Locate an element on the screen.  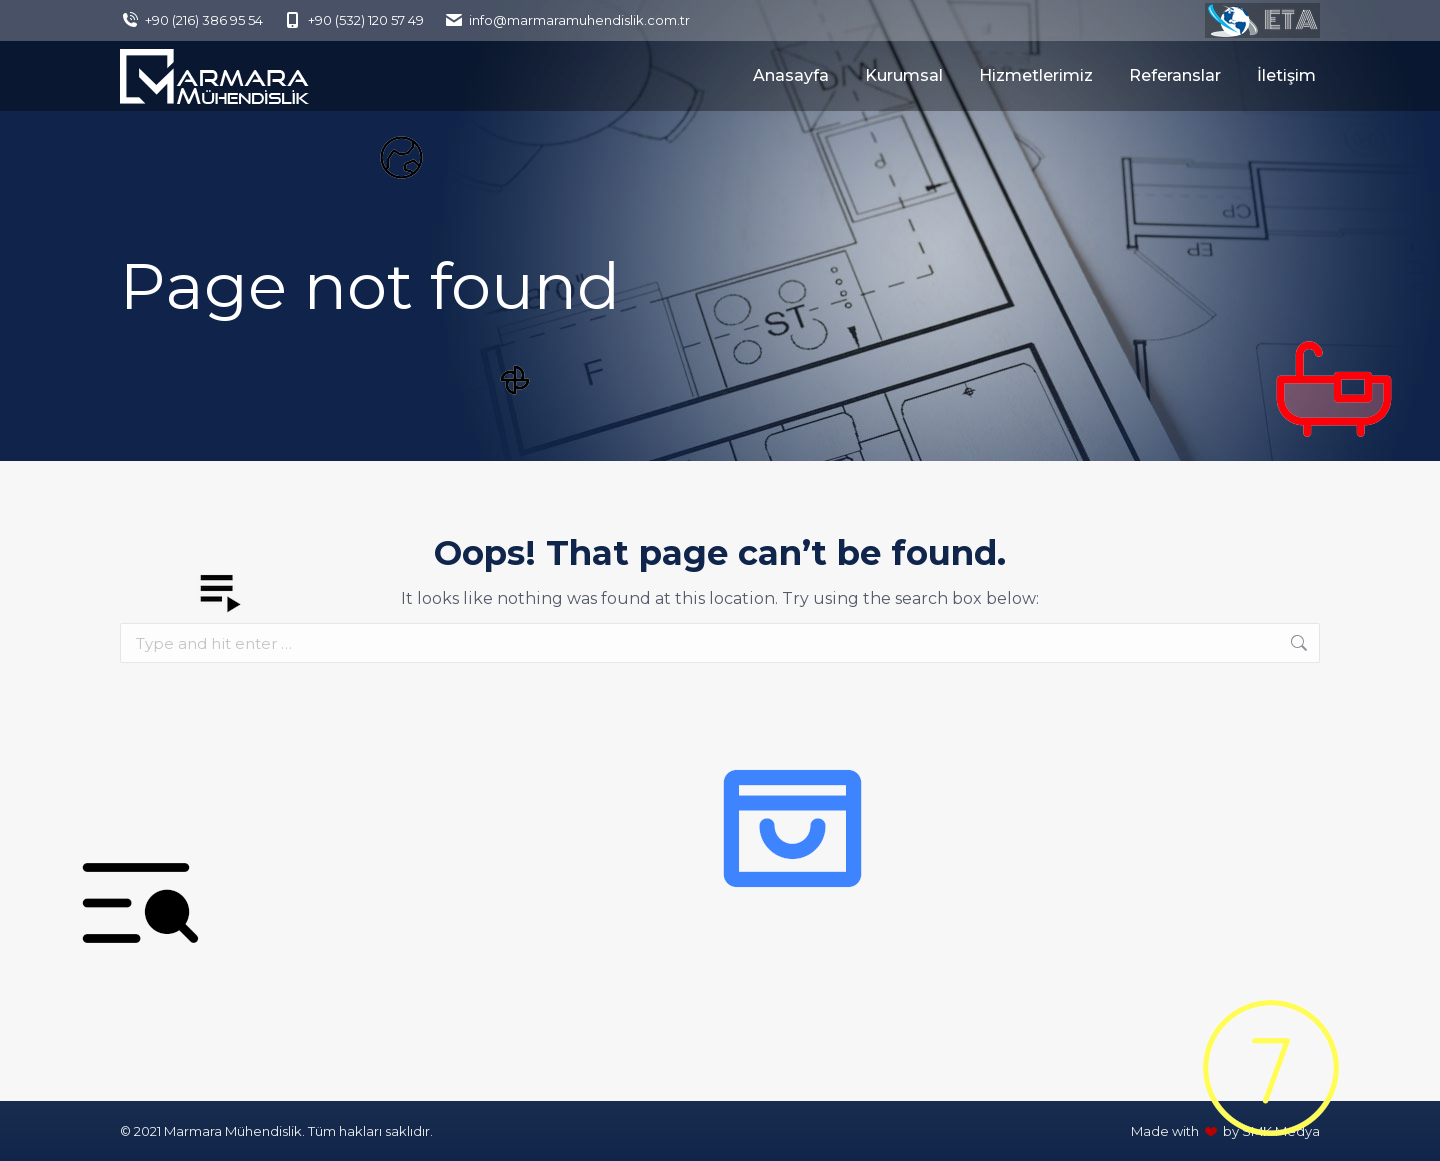
open google photos app is located at coordinates (515, 380).